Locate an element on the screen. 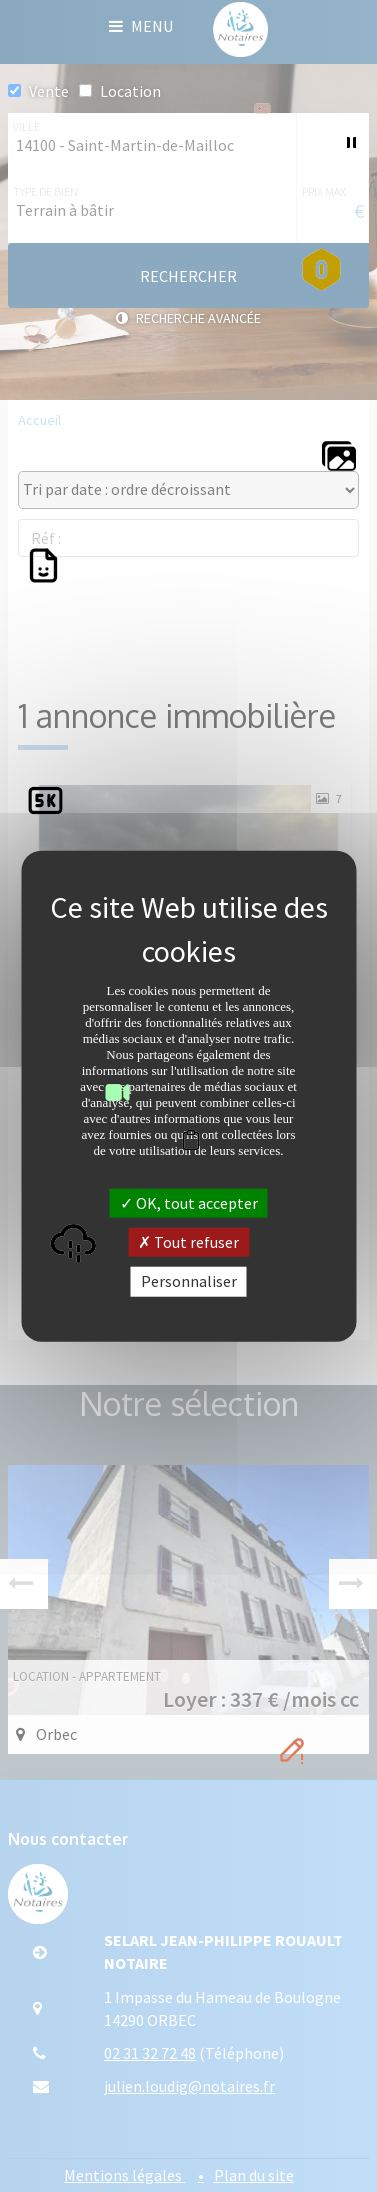 This screenshot has width=377, height=2192. pause media playback is located at coordinates (351, 142).